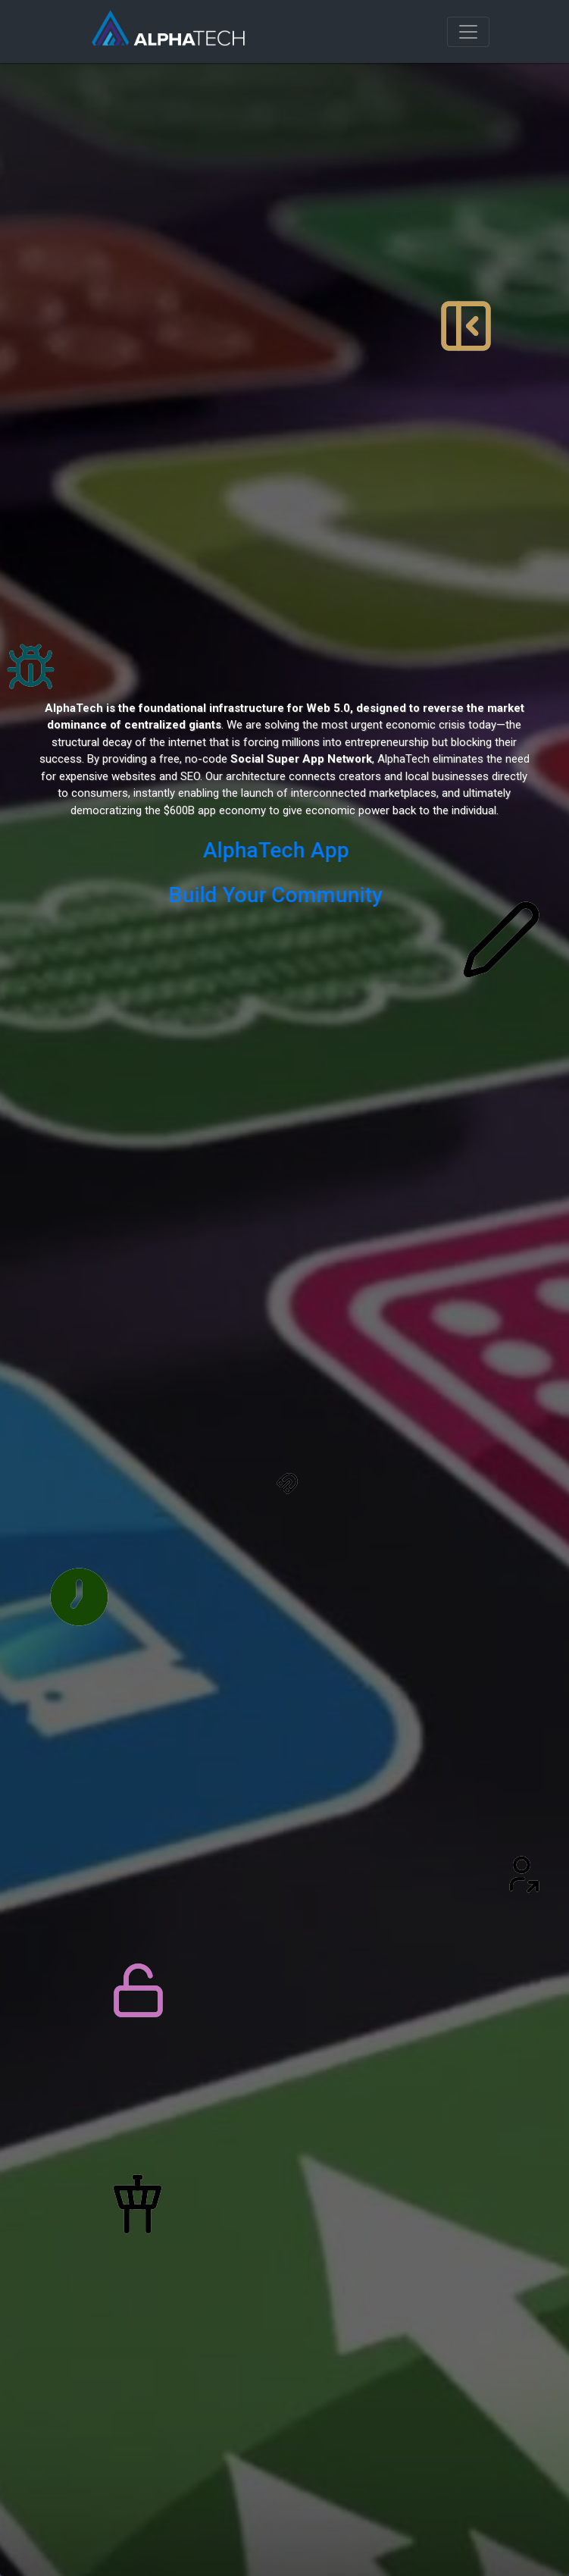 The image size is (569, 2576). What do you see at coordinates (137, 2204) in the screenshot?
I see `access air traffic control features` at bounding box center [137, 2204].